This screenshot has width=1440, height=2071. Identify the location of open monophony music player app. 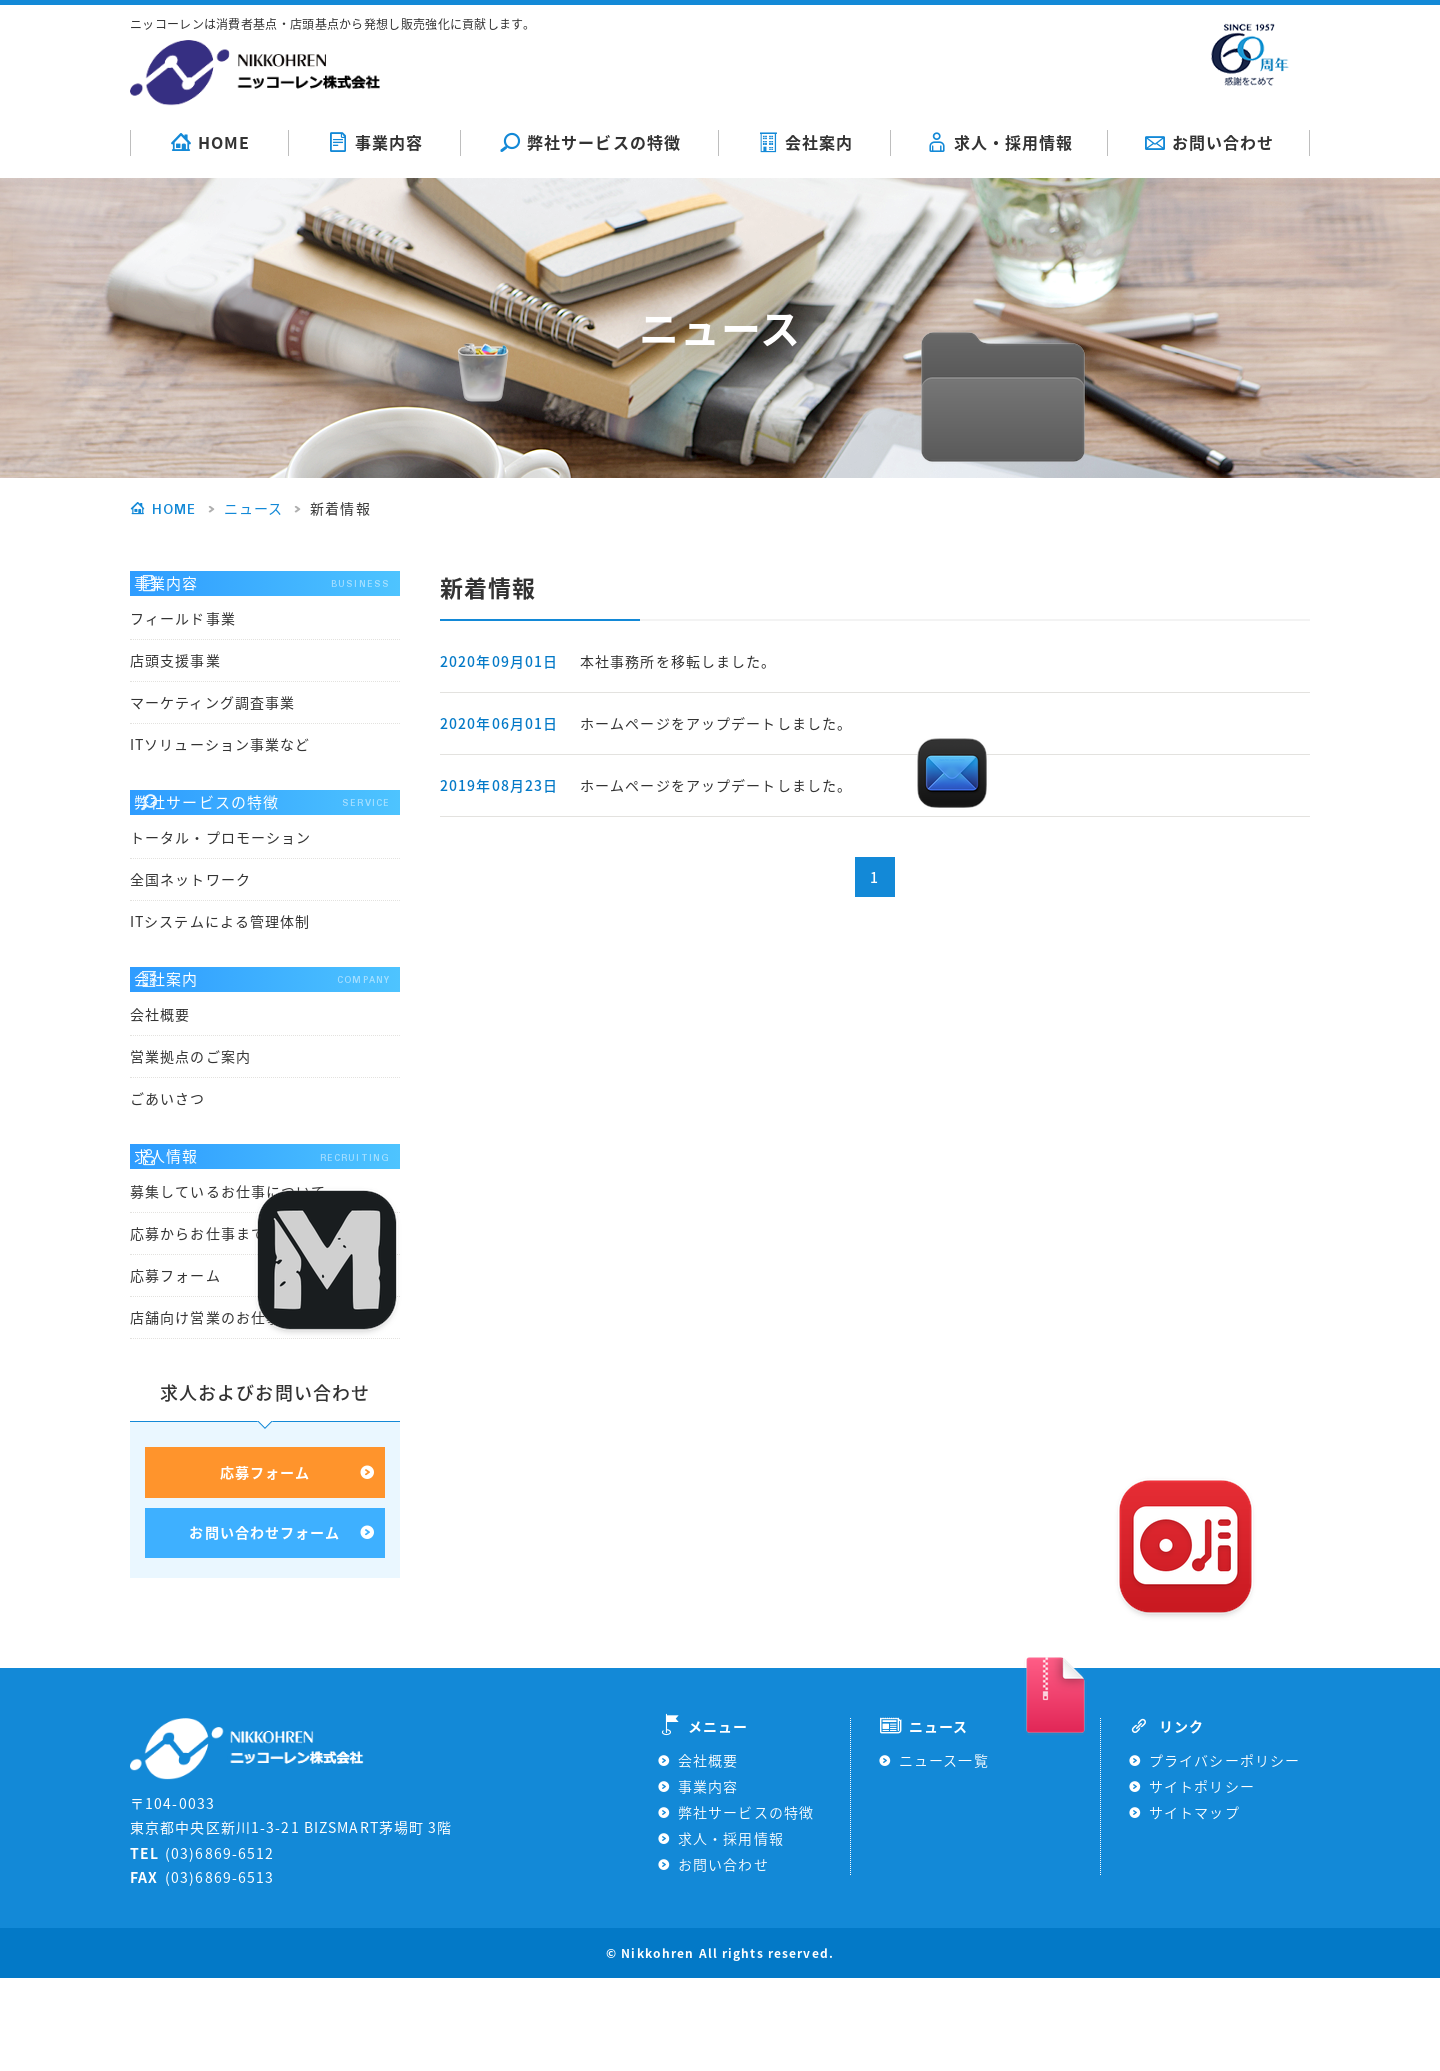
(1185, 1546).